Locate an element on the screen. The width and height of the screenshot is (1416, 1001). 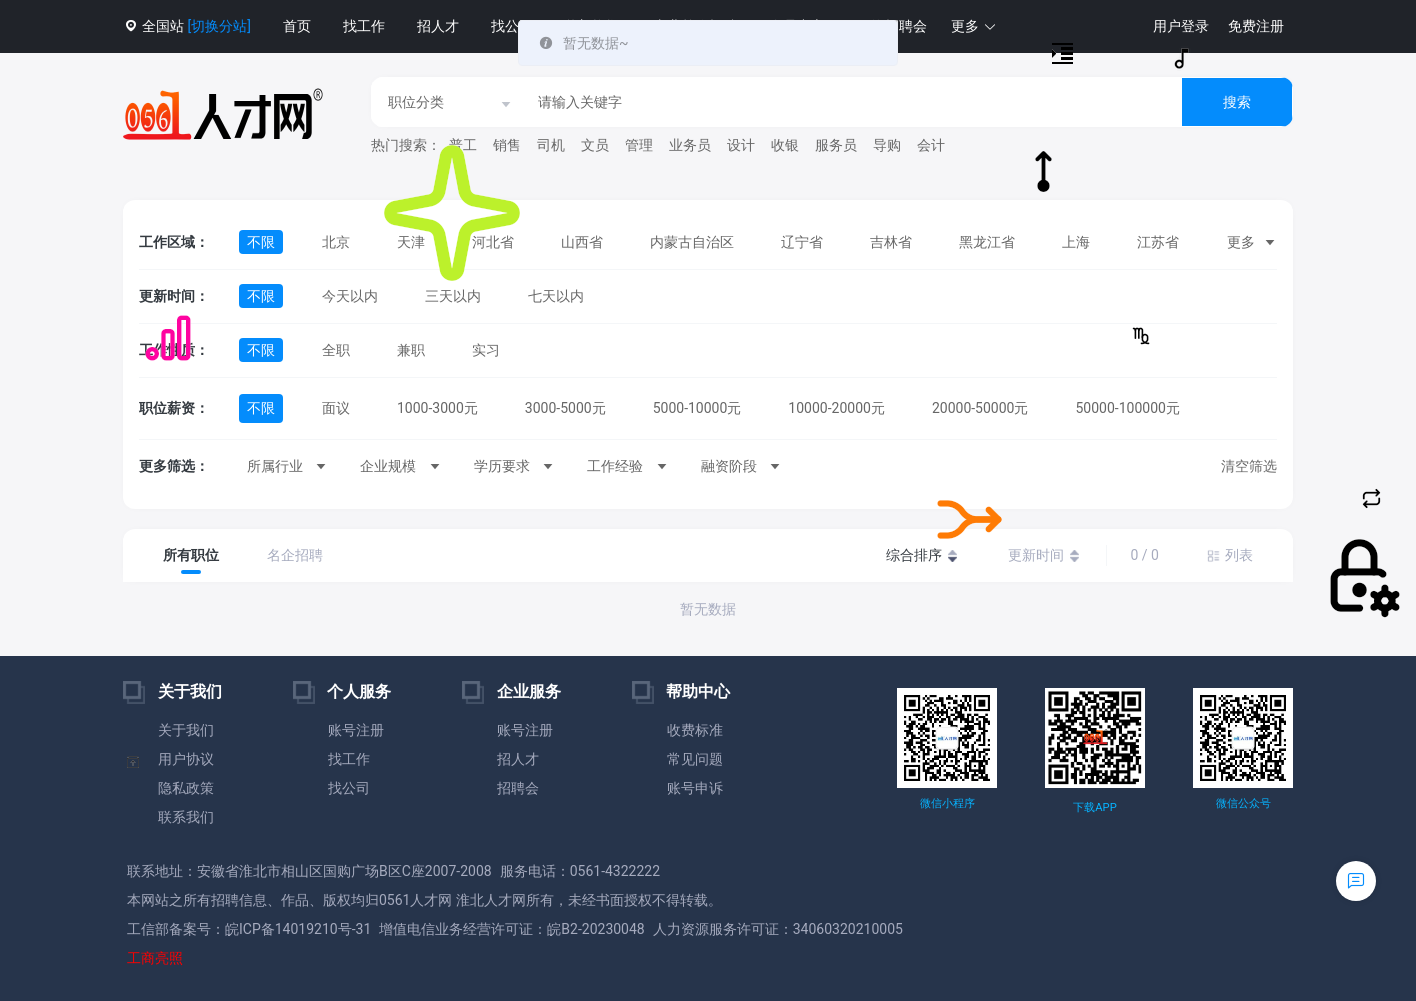
increase text indentation is located at coordinates (1062, 53).